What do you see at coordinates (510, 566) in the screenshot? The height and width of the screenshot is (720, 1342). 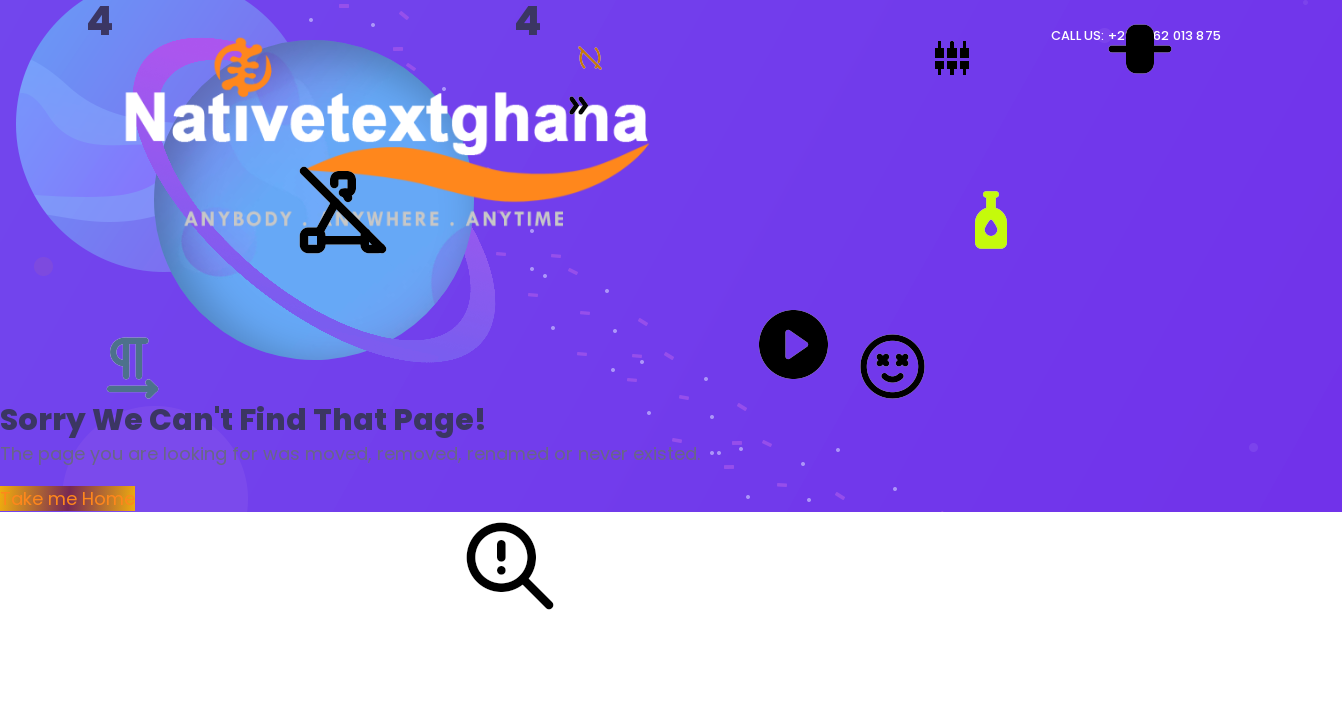 I see `search error or warning` at bounding box center [510, 566].